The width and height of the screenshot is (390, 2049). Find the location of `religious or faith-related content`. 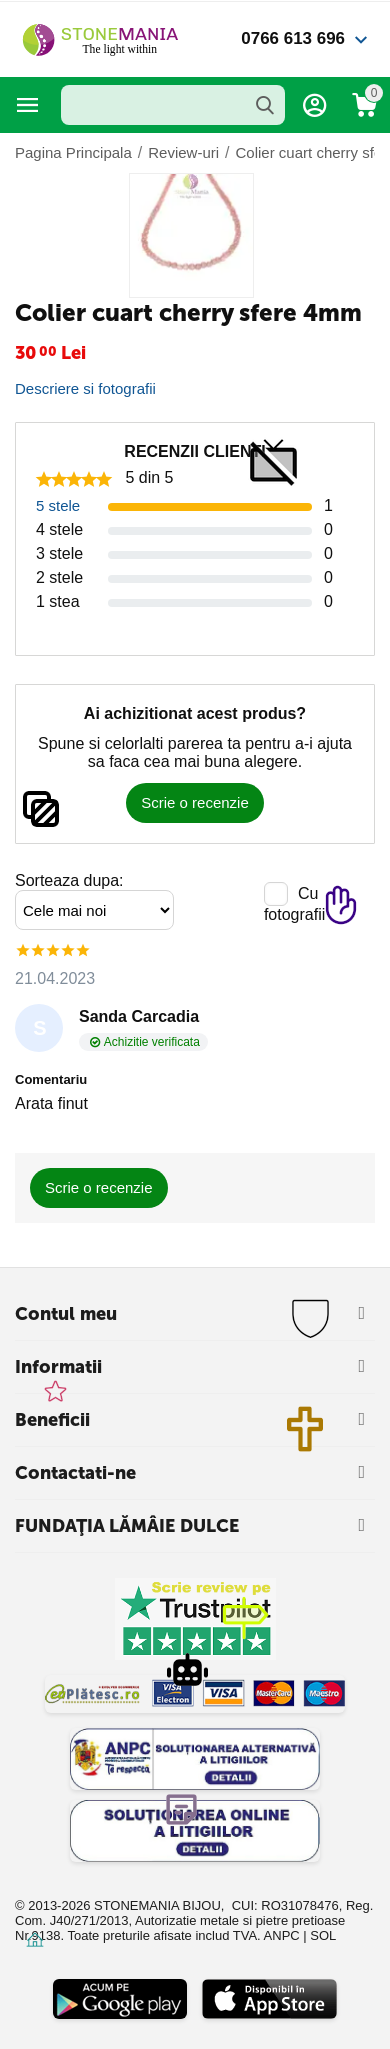

religious or faith-related content is located at coordinates (305, 1429).